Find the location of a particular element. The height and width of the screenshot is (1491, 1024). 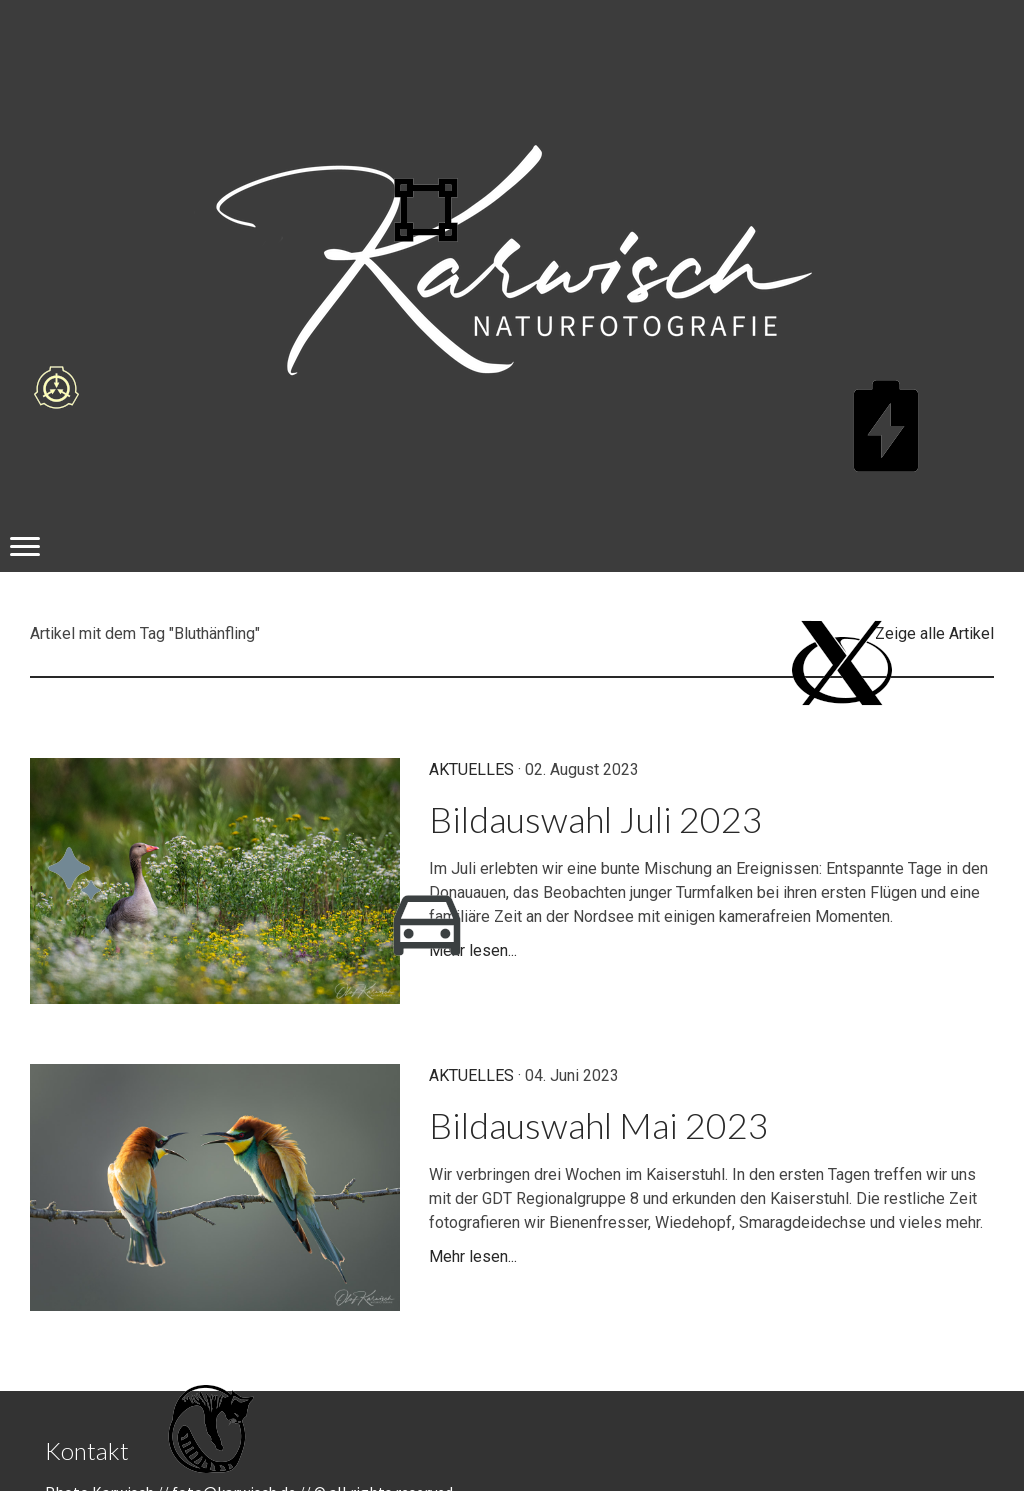

edit shape or object boundaries is located at coordinates (426, 210).